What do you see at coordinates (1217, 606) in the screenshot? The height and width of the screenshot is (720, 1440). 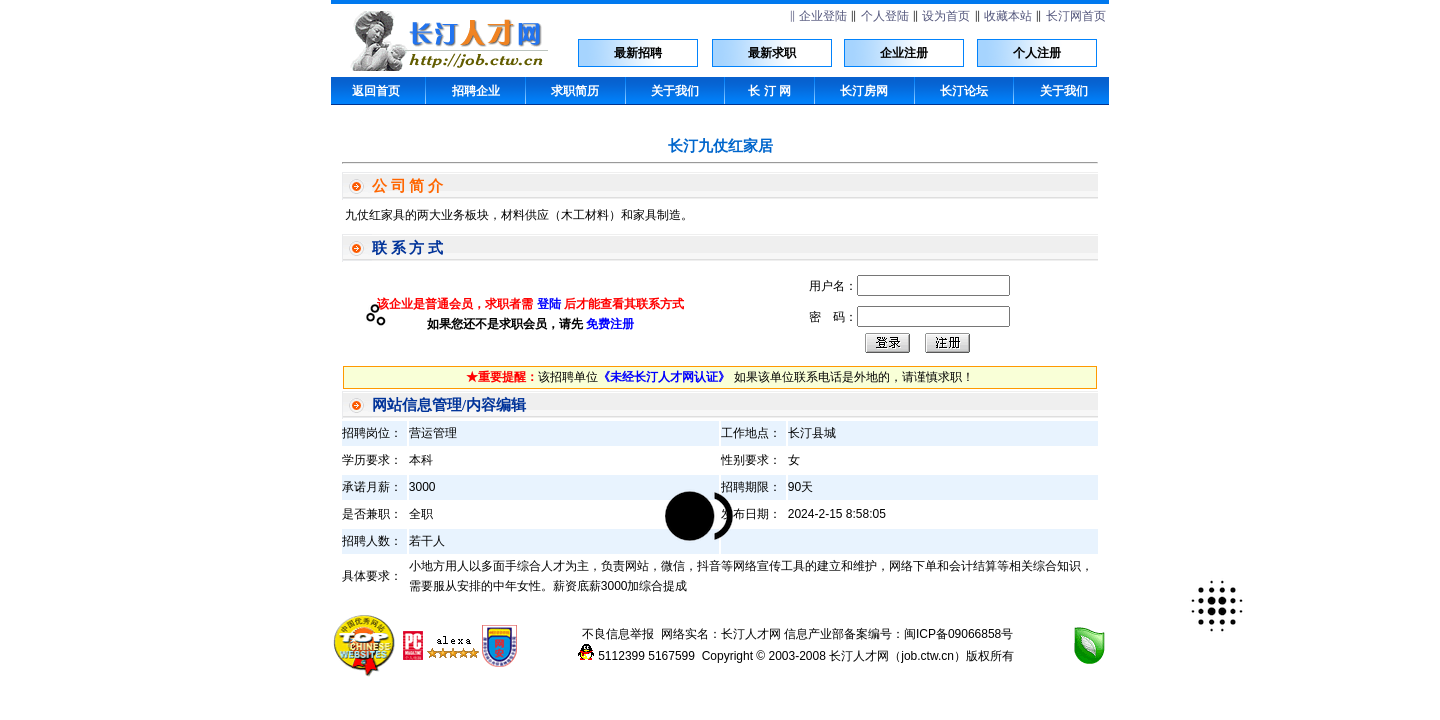 I see `apply blur effect to image` at bounding box center [1217, 606].